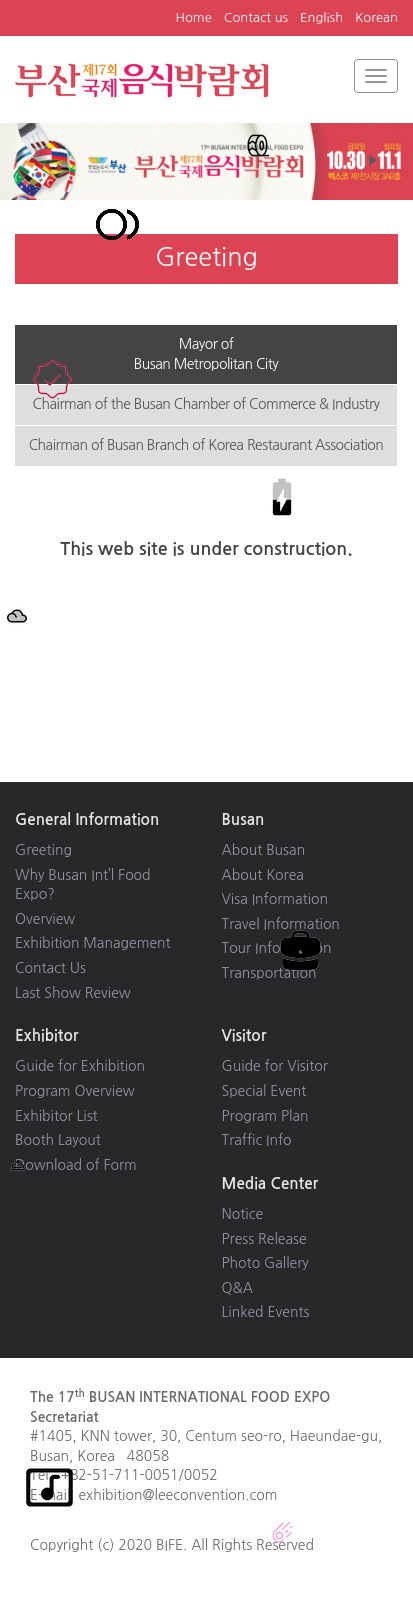 This screenshot has height=1605, width=413. What do you see at coordinates (300, 950) in the screenshot?
I see `access work or business documents` at bounding box center [300, 950].